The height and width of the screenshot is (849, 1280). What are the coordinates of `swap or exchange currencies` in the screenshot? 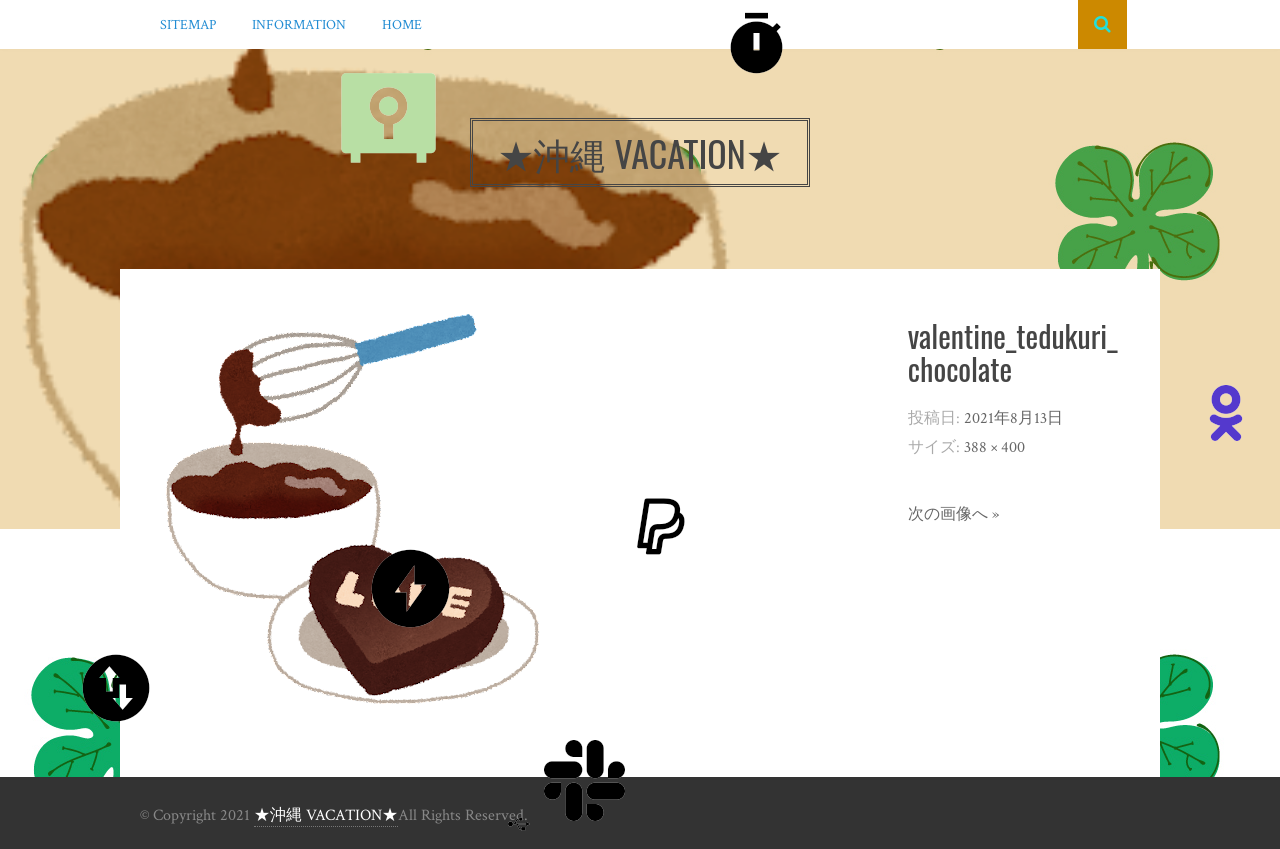 It's located at (116, 688).